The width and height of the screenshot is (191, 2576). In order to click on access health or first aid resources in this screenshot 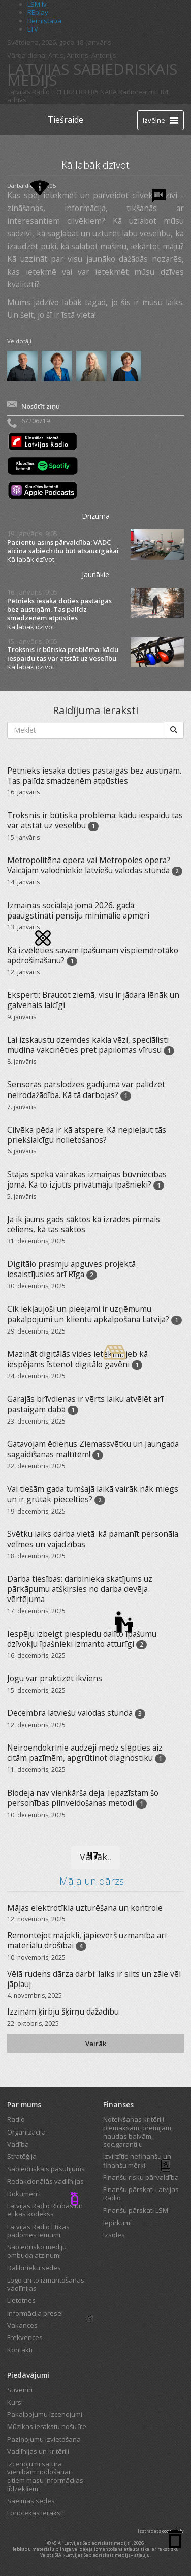, I will do `click(43, 938)`.